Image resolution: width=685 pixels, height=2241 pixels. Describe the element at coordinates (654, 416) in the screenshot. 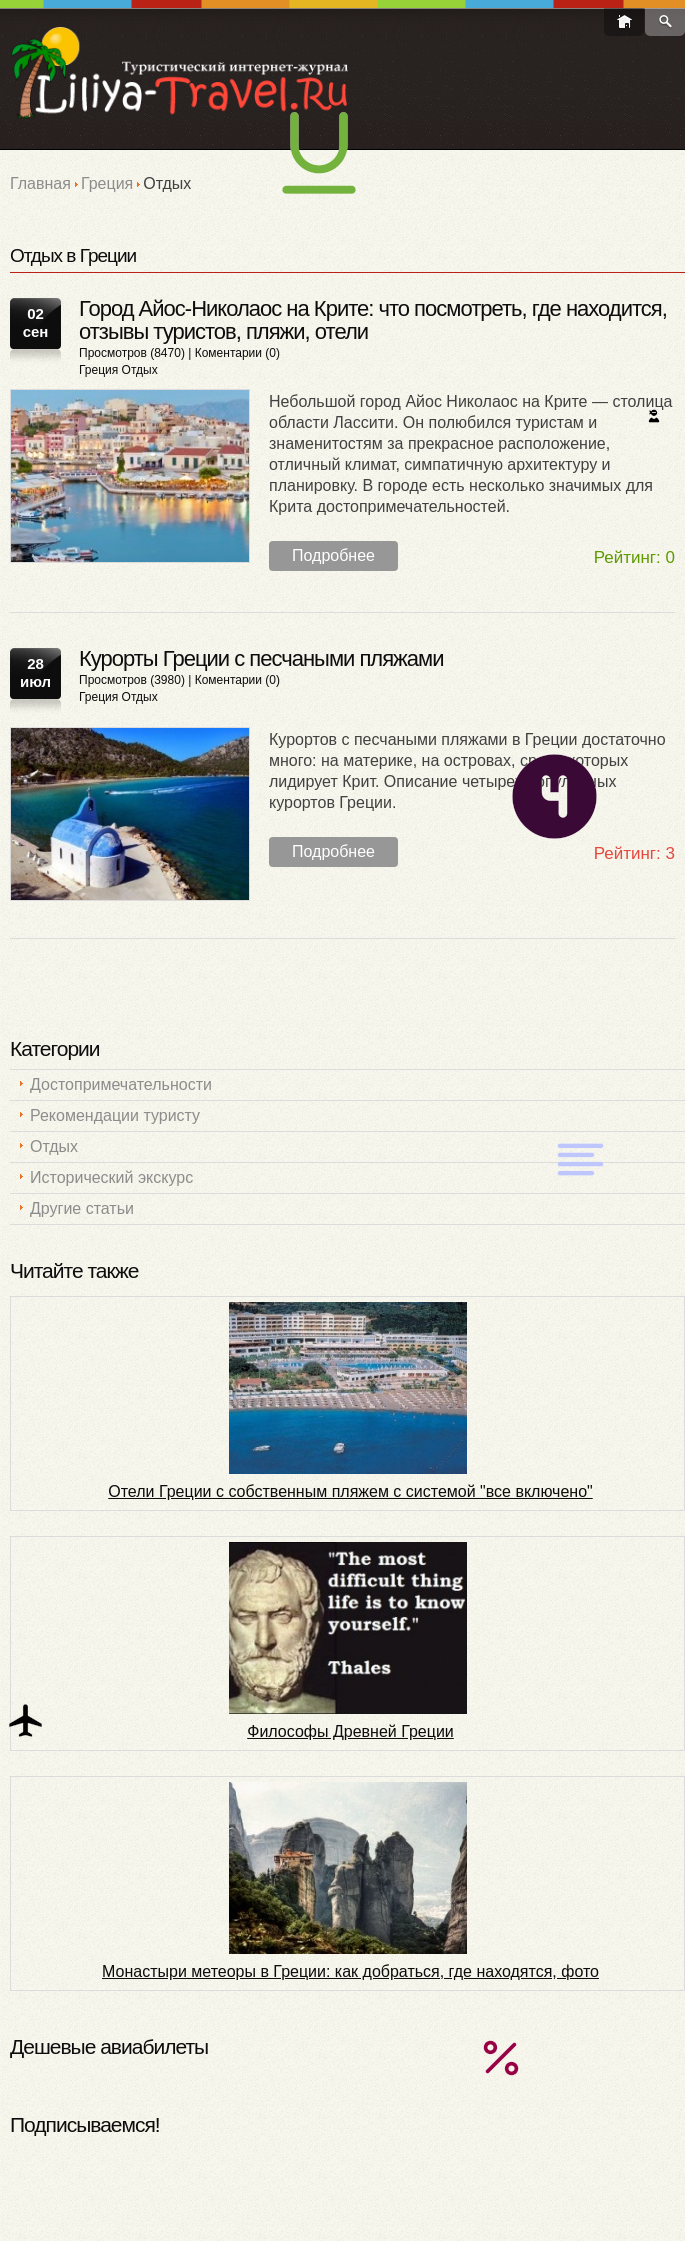

I see `switch to incognito or private mode` at that location.